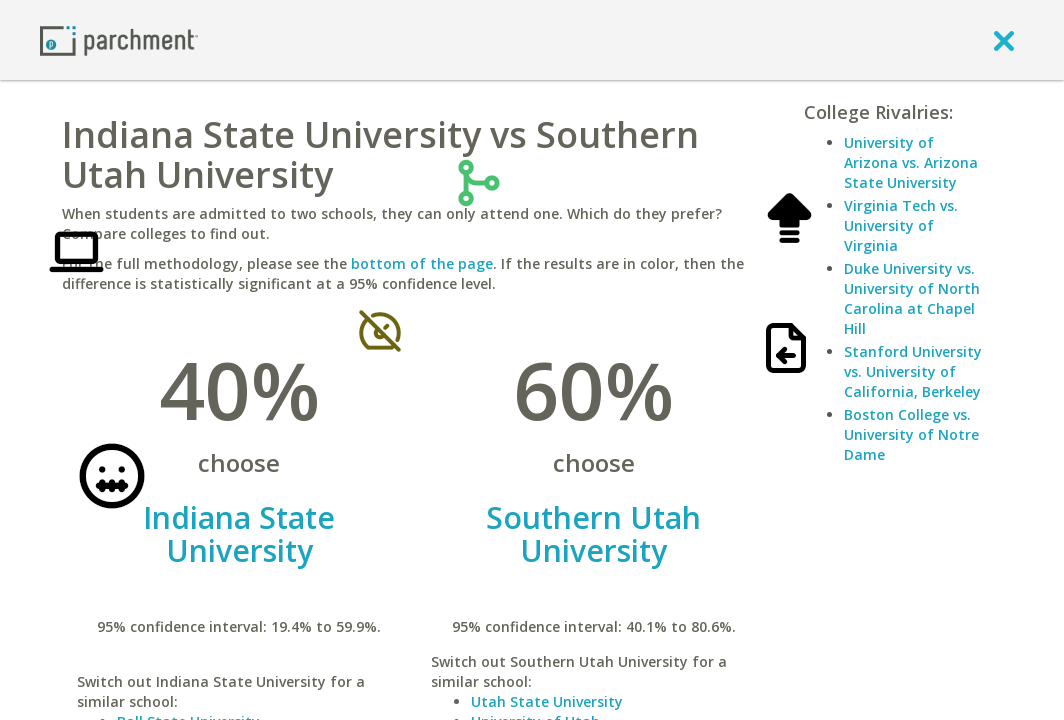 This screenshot has width=1064, height=720. Describe the element at coordinates (479, 183) in the screenshot. I see `merge branches in version control` at that location.